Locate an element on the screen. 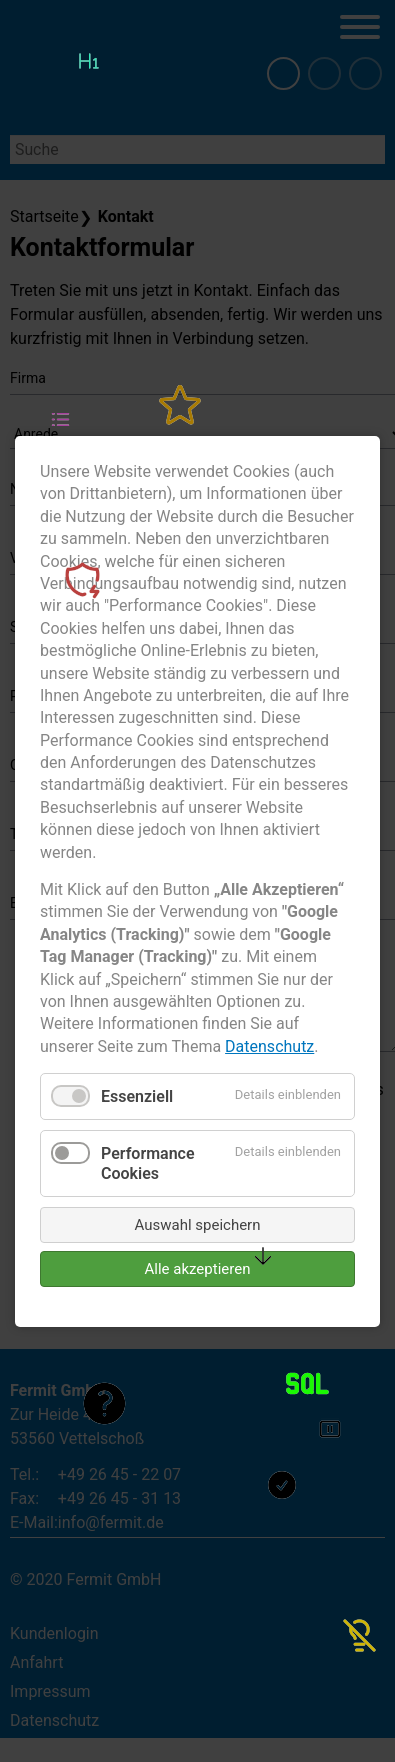 The image size is (395, 1762). access SQL database or query tools is located at coordinates (307, 1383).